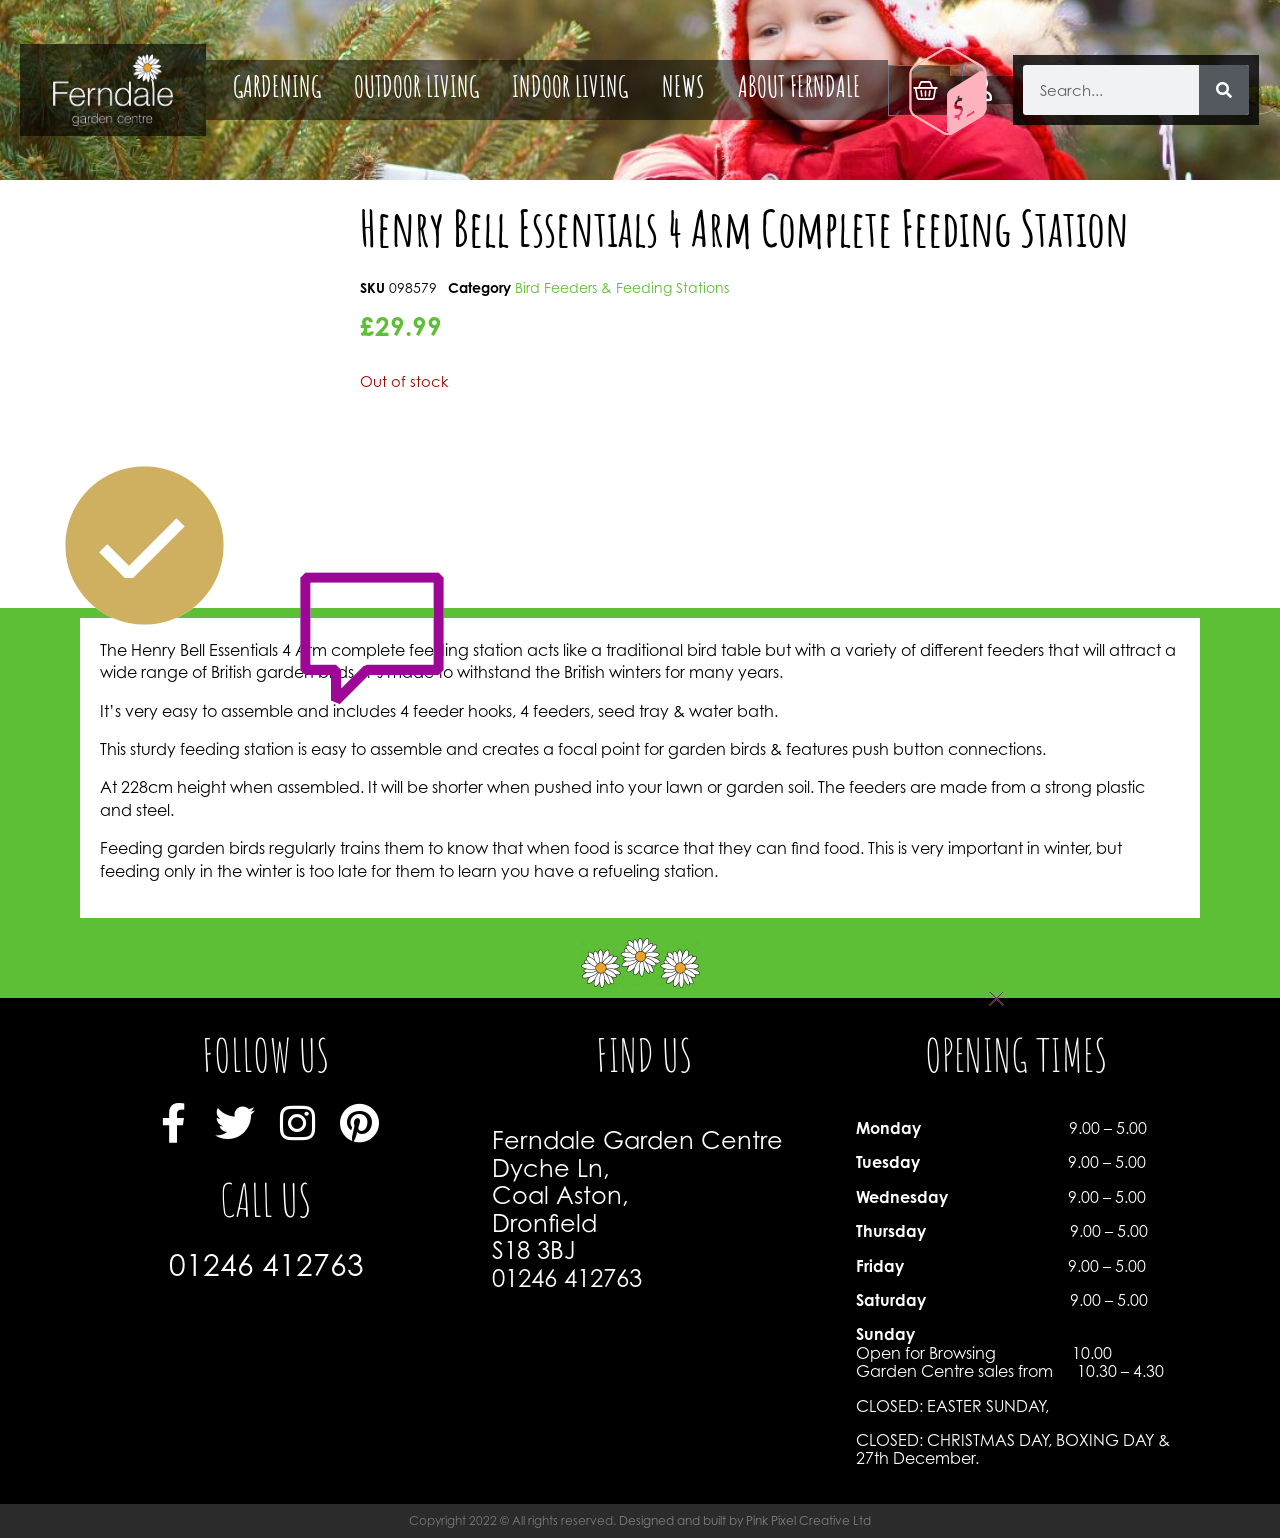 Image resolution: width=1280 pixels, height=1538 pixels. What do you see at coordinates (996, 998) in the screenshot?
I see `close or dismiss a dialog` at bounding box center [996, 998].